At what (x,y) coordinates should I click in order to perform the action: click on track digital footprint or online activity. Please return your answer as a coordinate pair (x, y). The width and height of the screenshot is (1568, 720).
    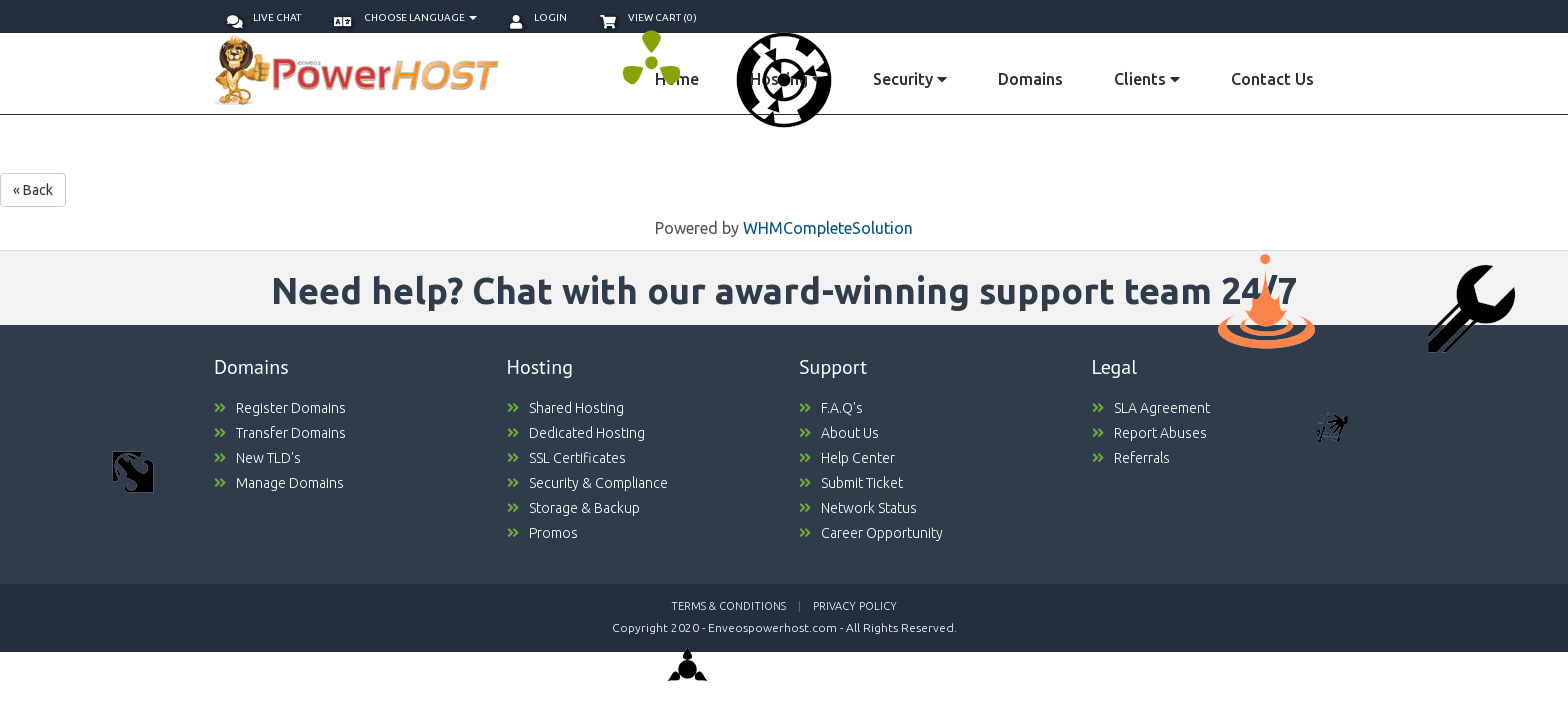
    Looking at the image, I should click on (784, 80).